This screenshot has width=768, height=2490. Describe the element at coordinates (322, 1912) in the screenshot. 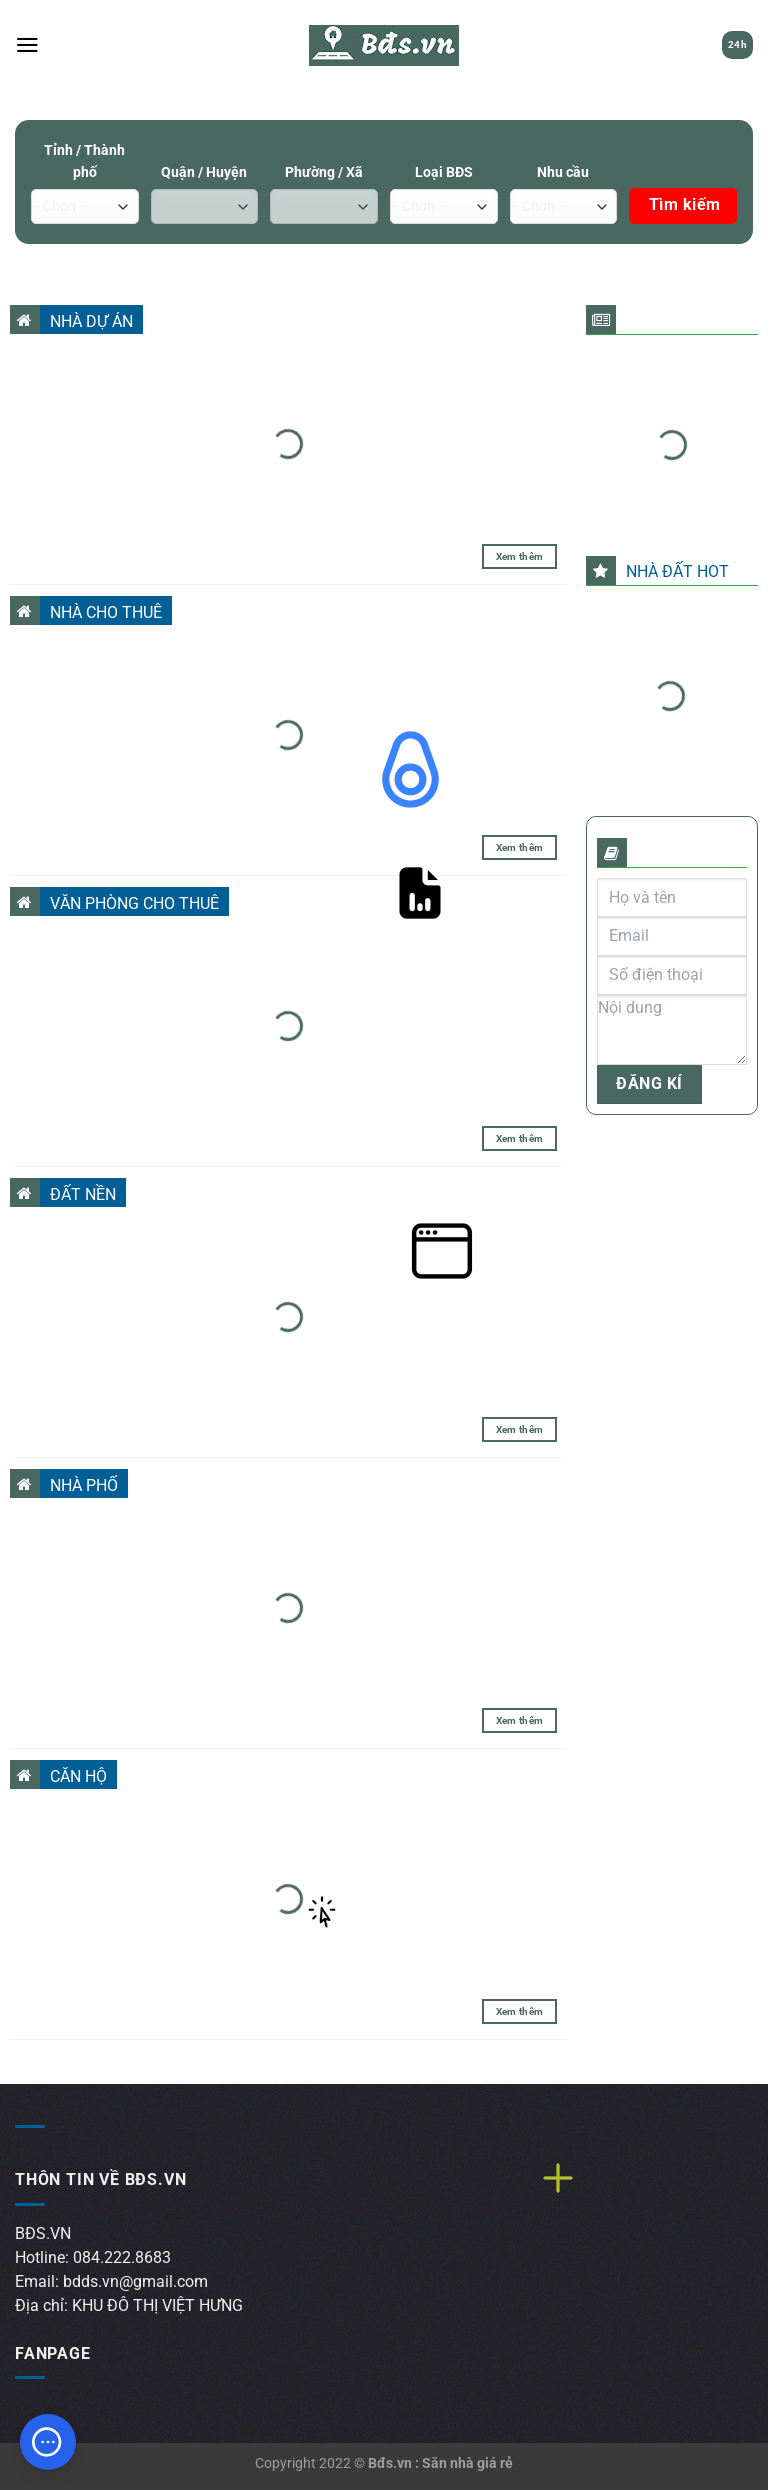

I see `click or tap interaction indicator` at that location.